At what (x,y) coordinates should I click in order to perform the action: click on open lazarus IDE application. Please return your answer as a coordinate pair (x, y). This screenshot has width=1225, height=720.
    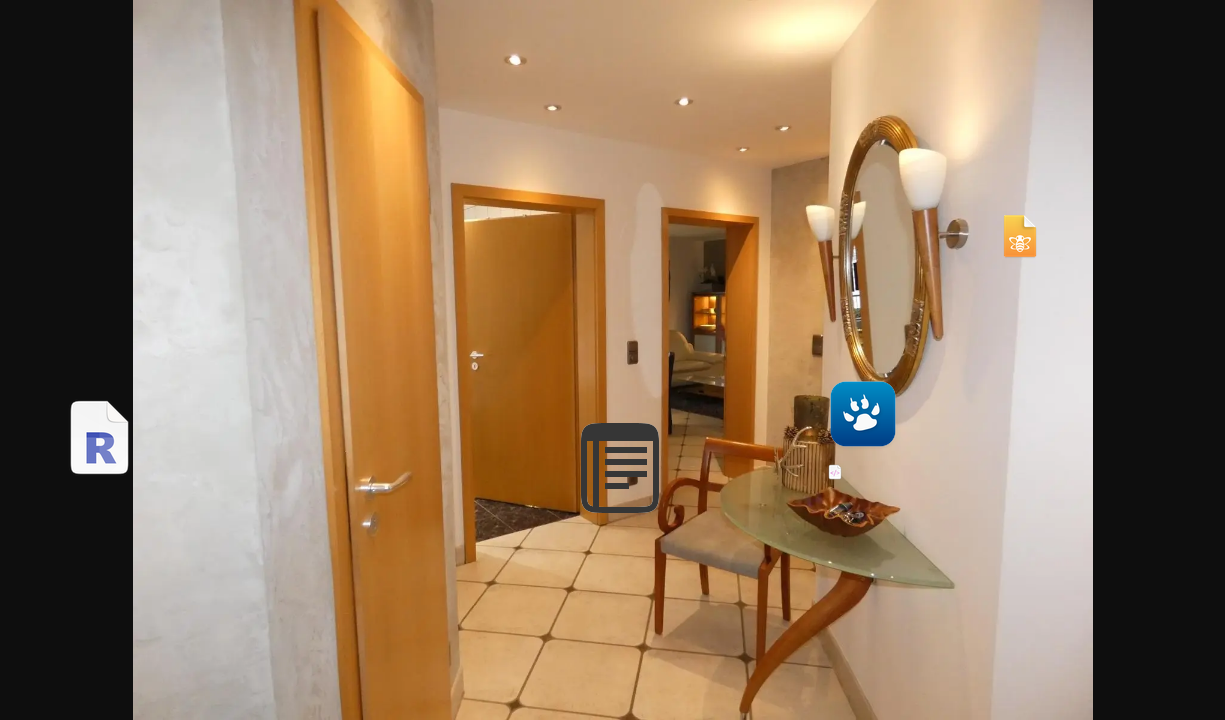
    Looking at the image, I should click on (863, 414).